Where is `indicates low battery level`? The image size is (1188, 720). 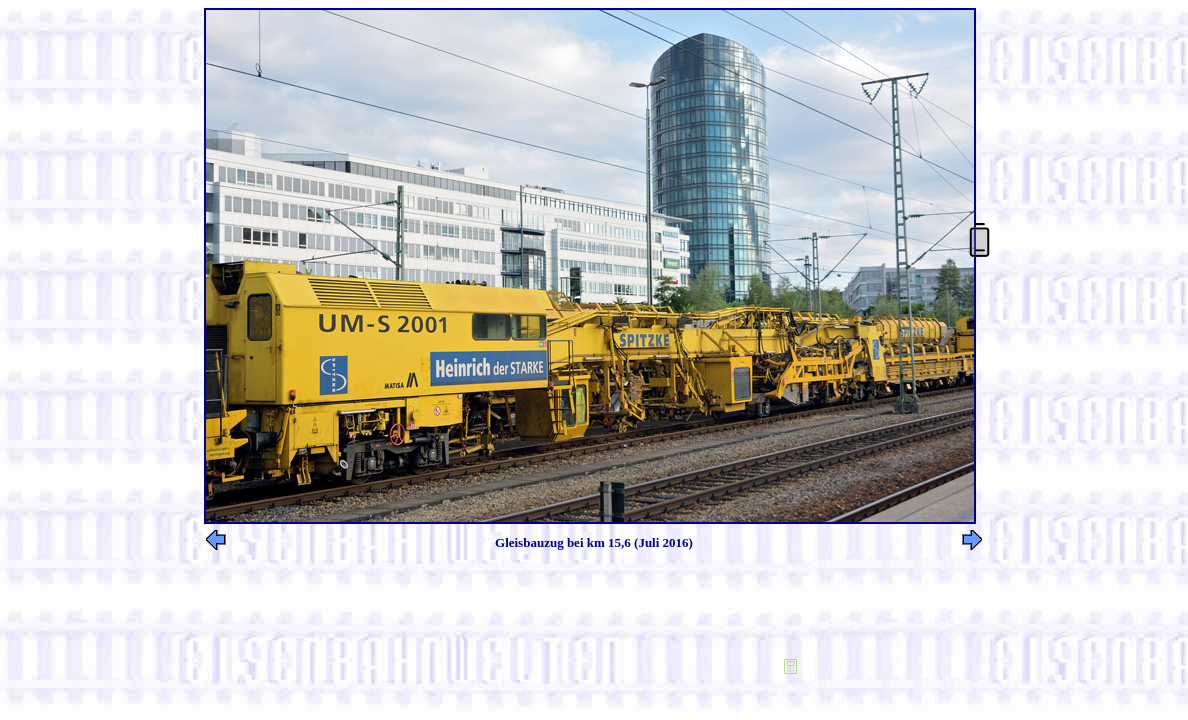 indicates low battery level is located at coordinates (979, 240).